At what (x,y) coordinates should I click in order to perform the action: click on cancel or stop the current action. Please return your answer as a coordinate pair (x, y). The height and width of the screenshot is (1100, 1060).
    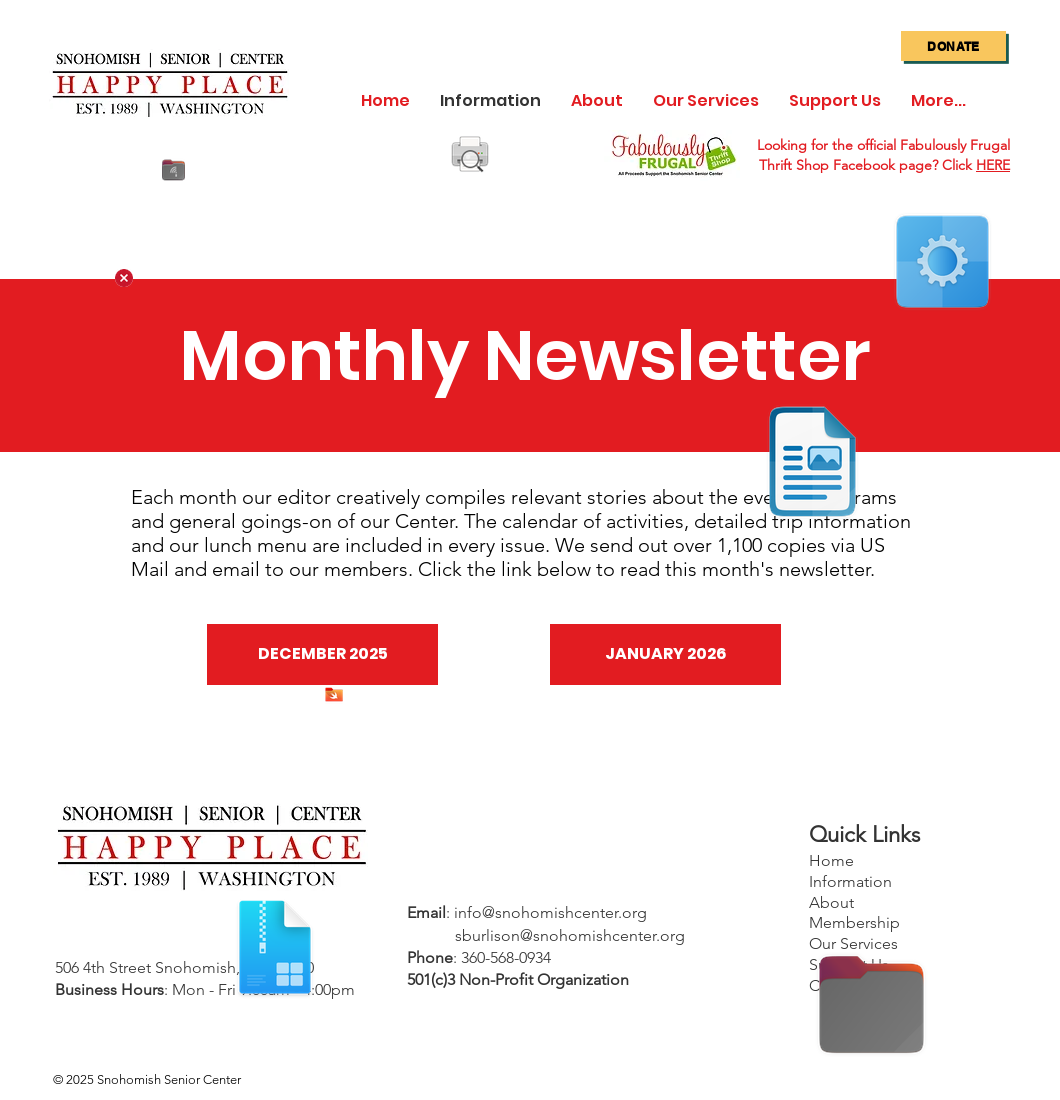
    Looking at the image, I should click on (124, 278).